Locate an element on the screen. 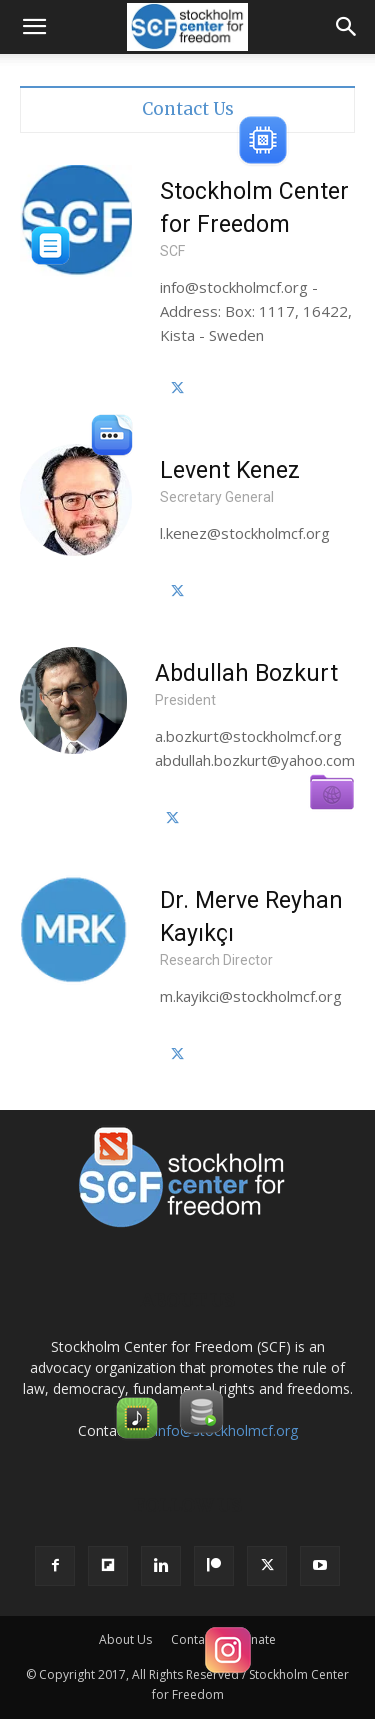  audio card or sound hardware device is located at coordinates (137, 1418).